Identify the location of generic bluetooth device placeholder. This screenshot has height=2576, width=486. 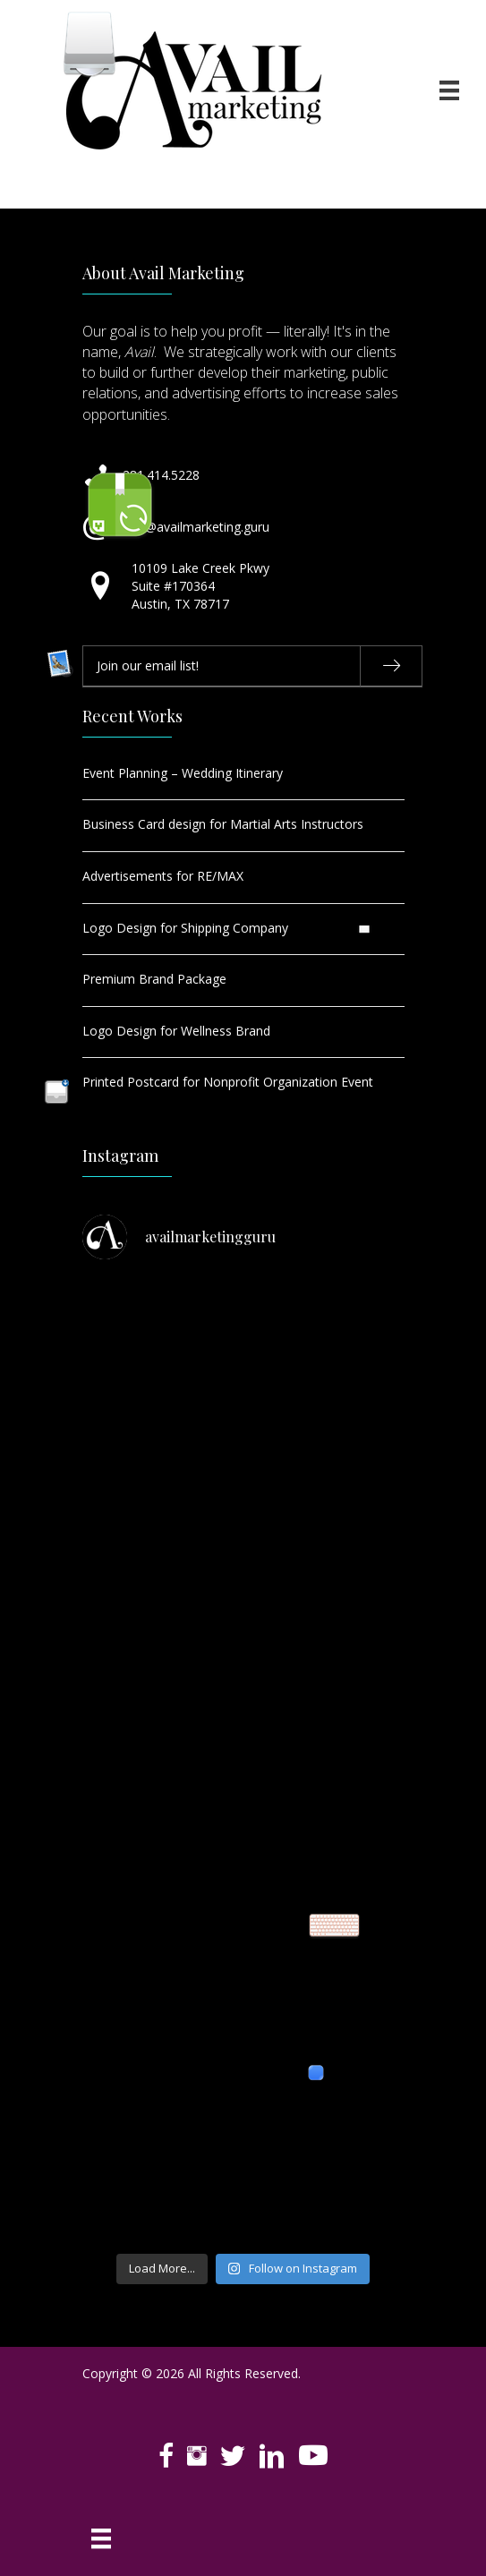
(364, 929).